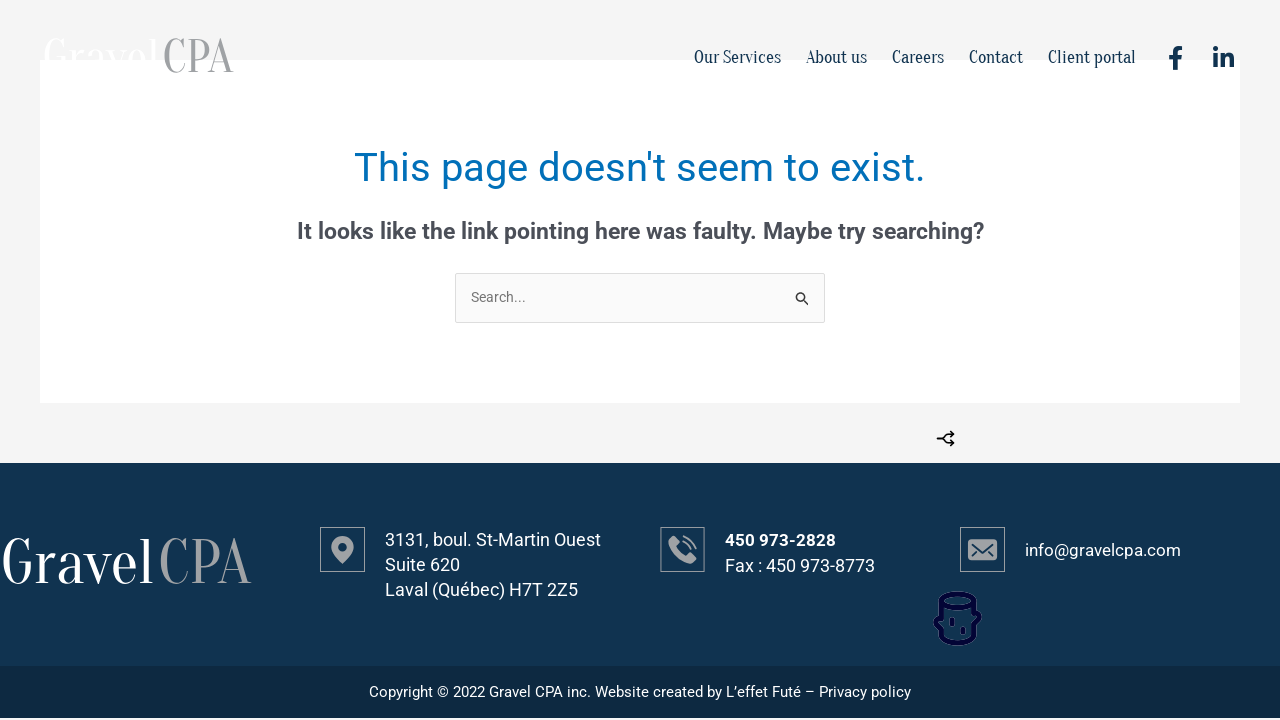  I want to click on view wood or lumber materials, so click(957, 618).